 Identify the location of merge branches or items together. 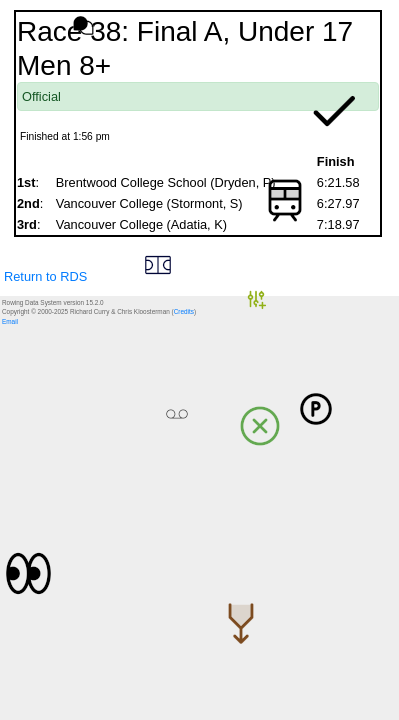
(241, 622).